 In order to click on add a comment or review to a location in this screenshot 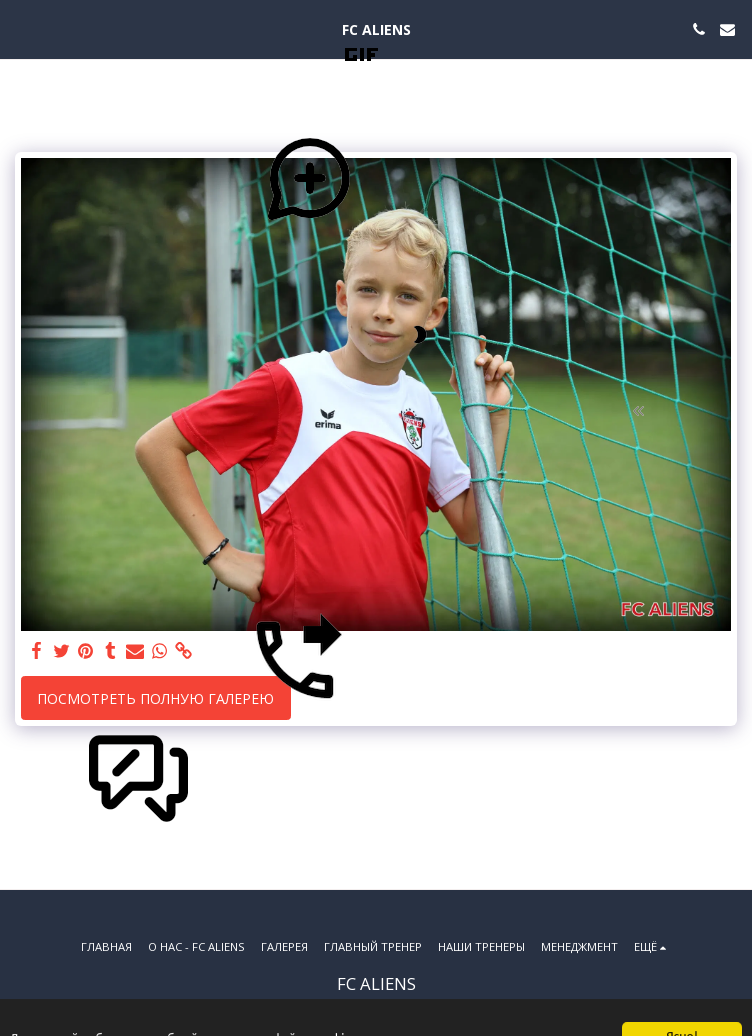, I will do `click(310, 178)`.